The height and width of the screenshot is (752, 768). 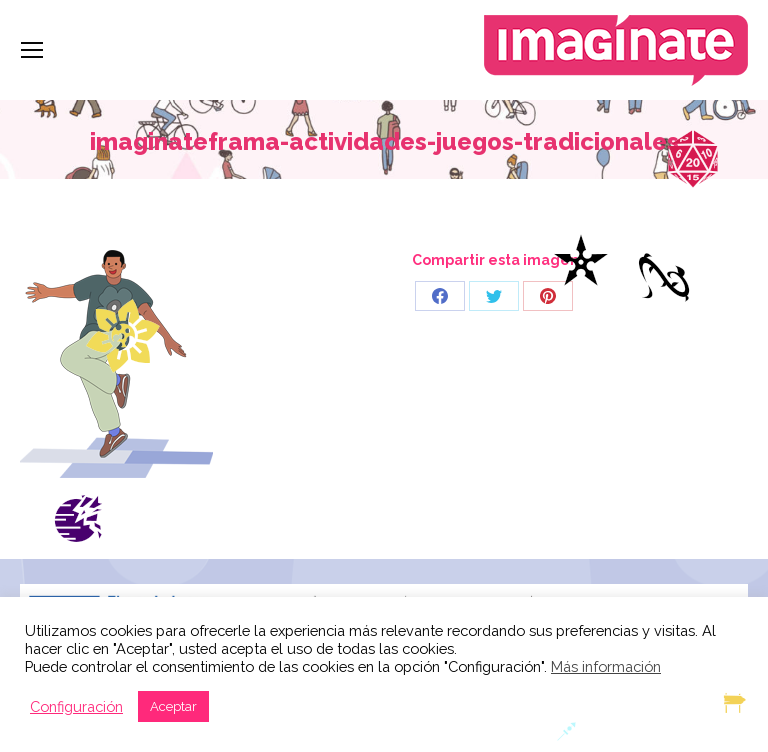 What do you see at coordinates (78, 518) in the screenshot?
I see `indicates catastrophic event or destruction in gameplay` at bounding box center [78, 518].